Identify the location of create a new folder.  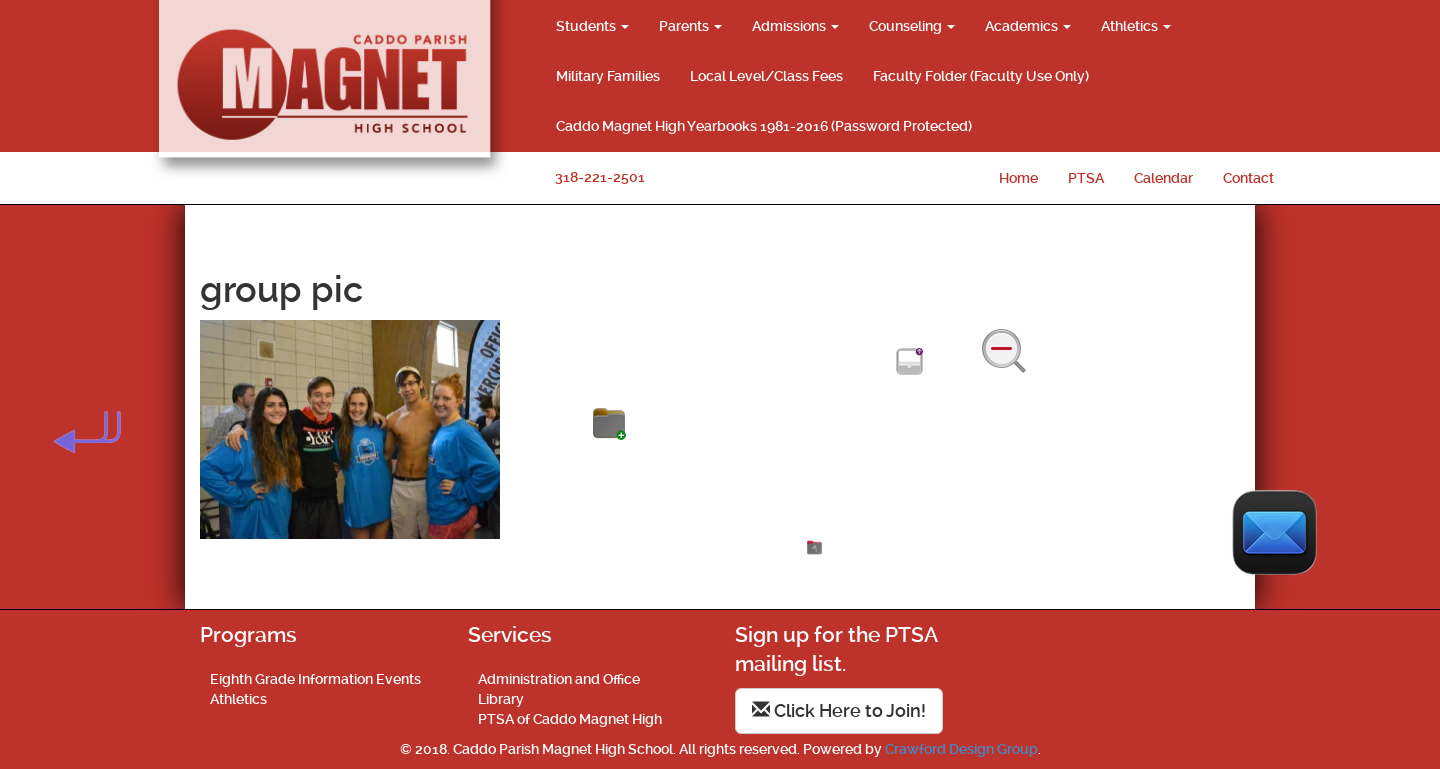
(609, 423).